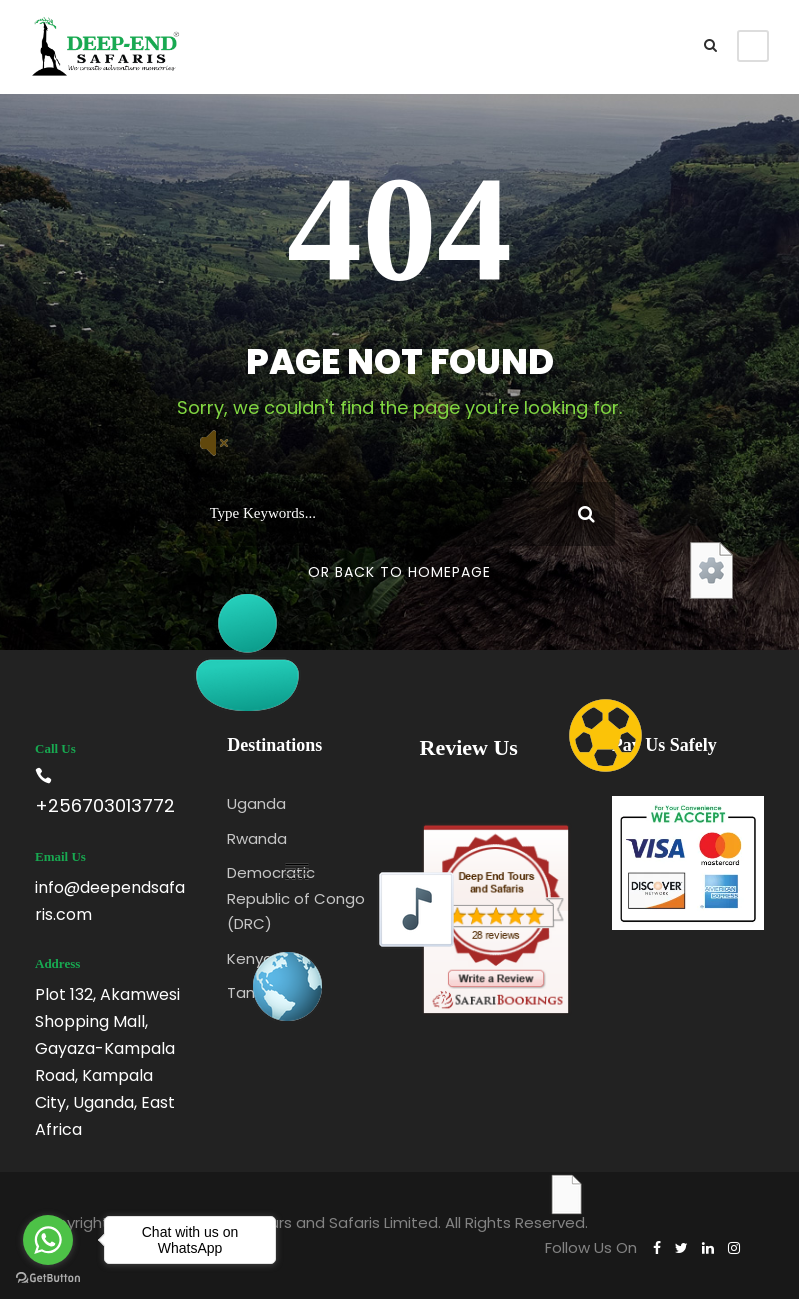  What do you see at coordinates (214, 443) in the screenshot?
I see `mute audio or sound` at bounding box center [214, 443].